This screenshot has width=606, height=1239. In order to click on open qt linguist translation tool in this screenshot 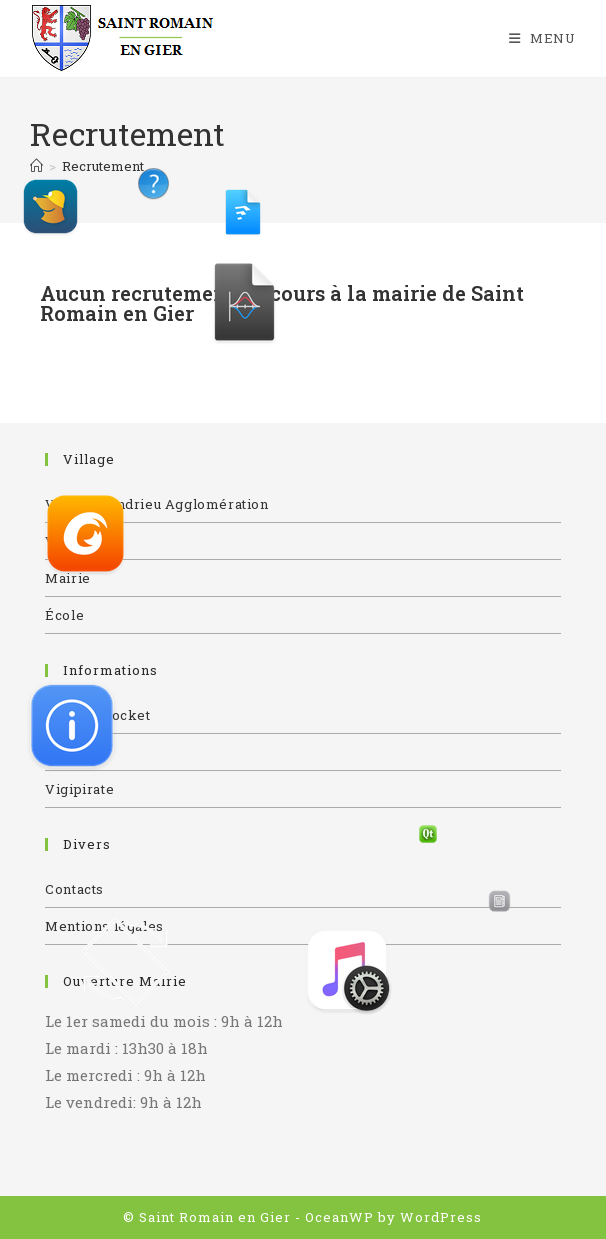, I will do `click(428, 834)`.